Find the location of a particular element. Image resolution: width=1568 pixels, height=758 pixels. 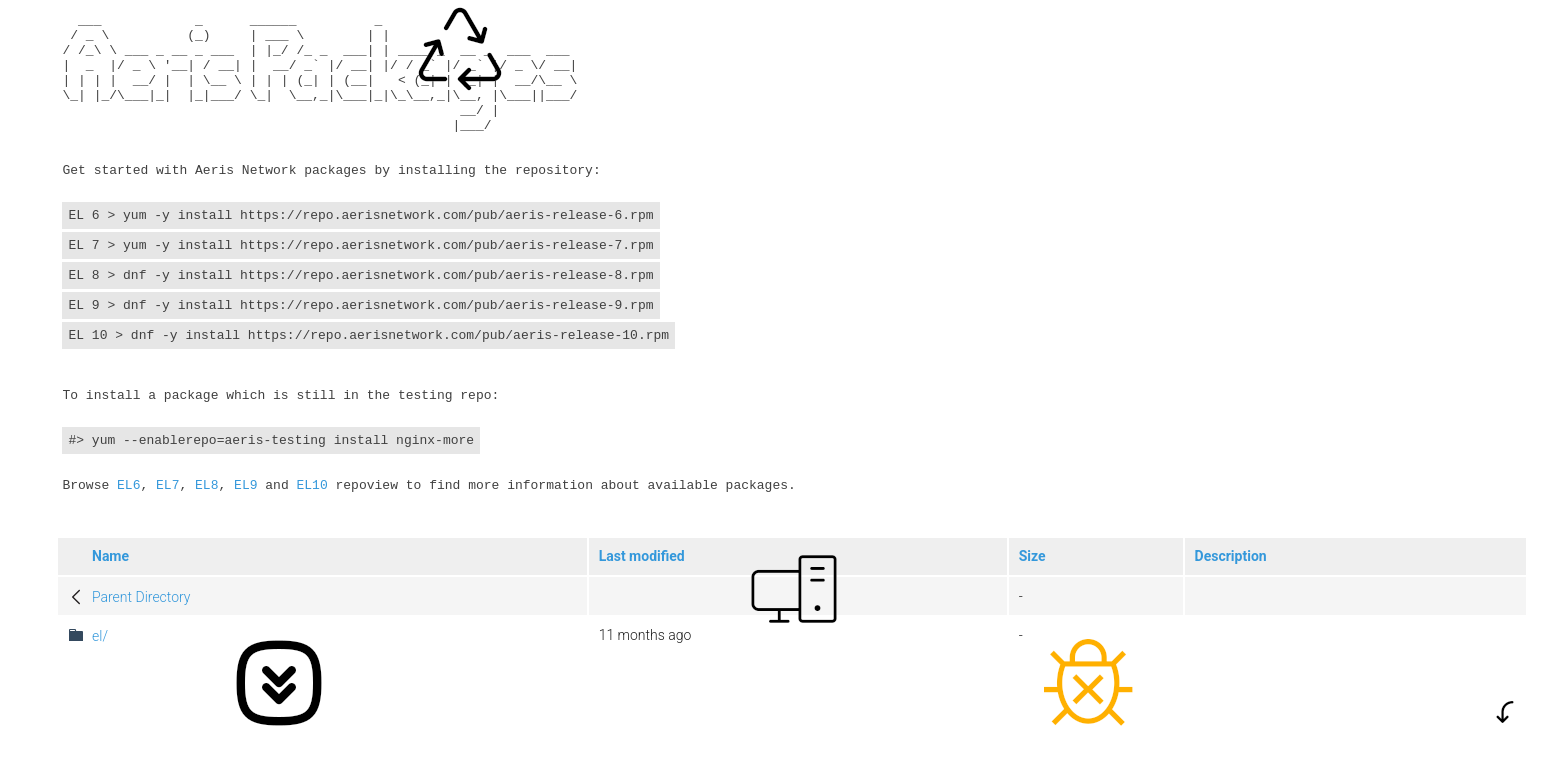

start debugging mode is located at coordinates (1088, 683).